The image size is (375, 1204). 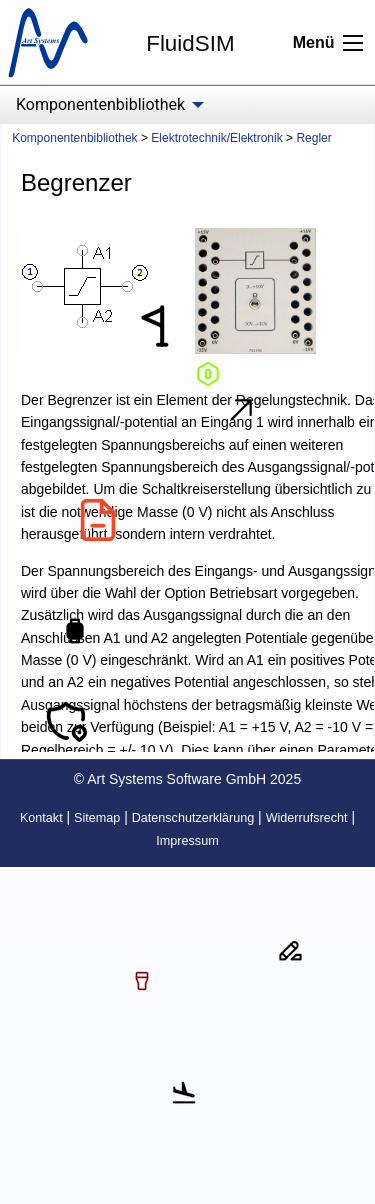 What do you see at coordinates (142, 981) in the screenshot?
I see `browse nearby bars or pubs` at bounding box center [142, 981].